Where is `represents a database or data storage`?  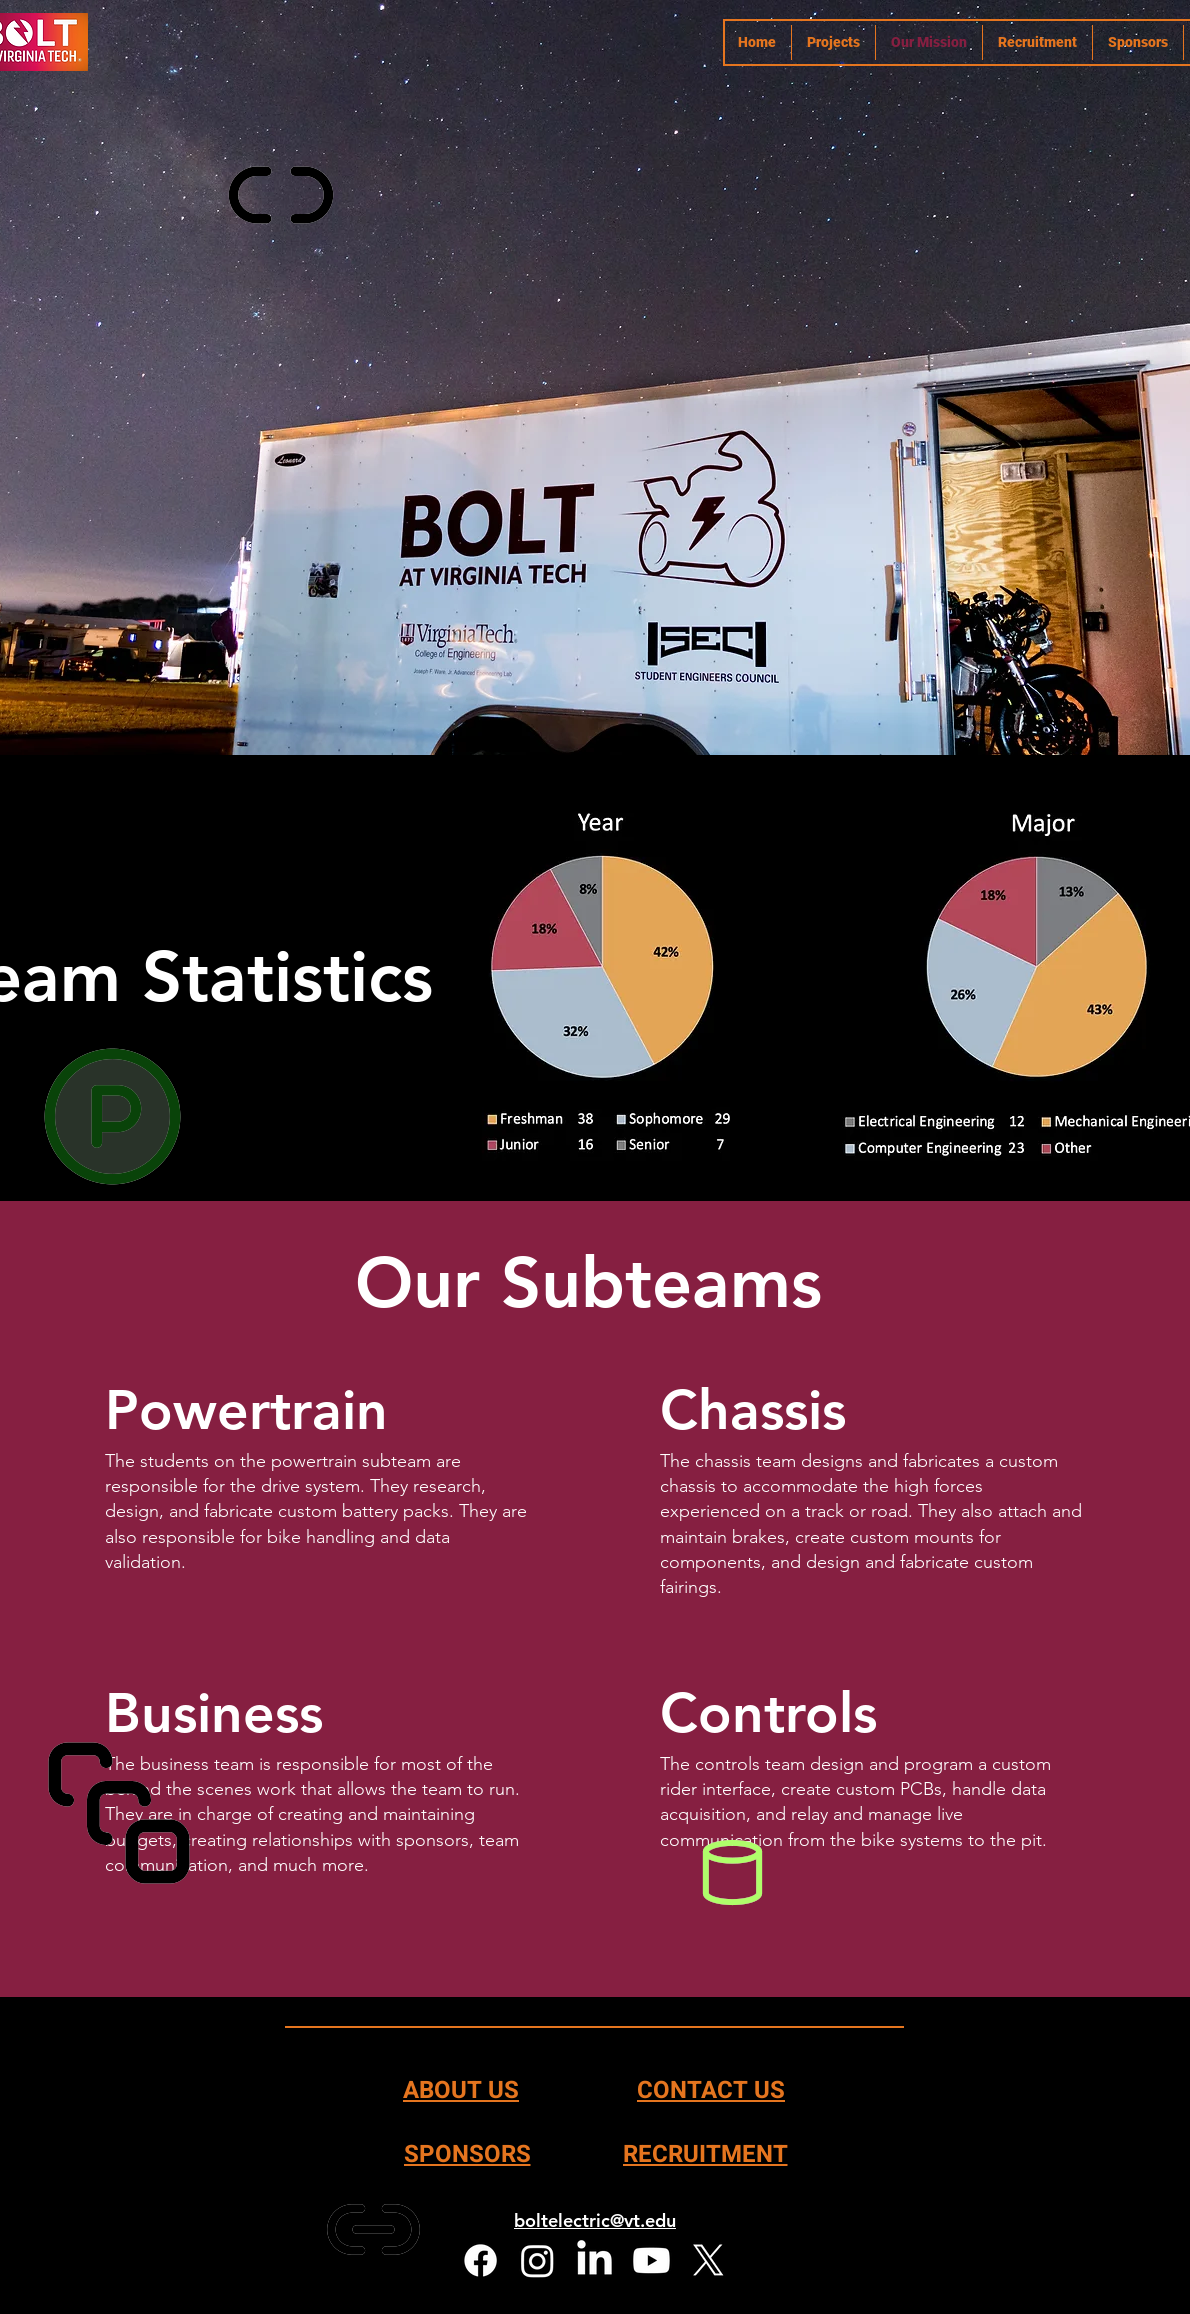 represents a database or data storage is located at coordinates (732, 1872).